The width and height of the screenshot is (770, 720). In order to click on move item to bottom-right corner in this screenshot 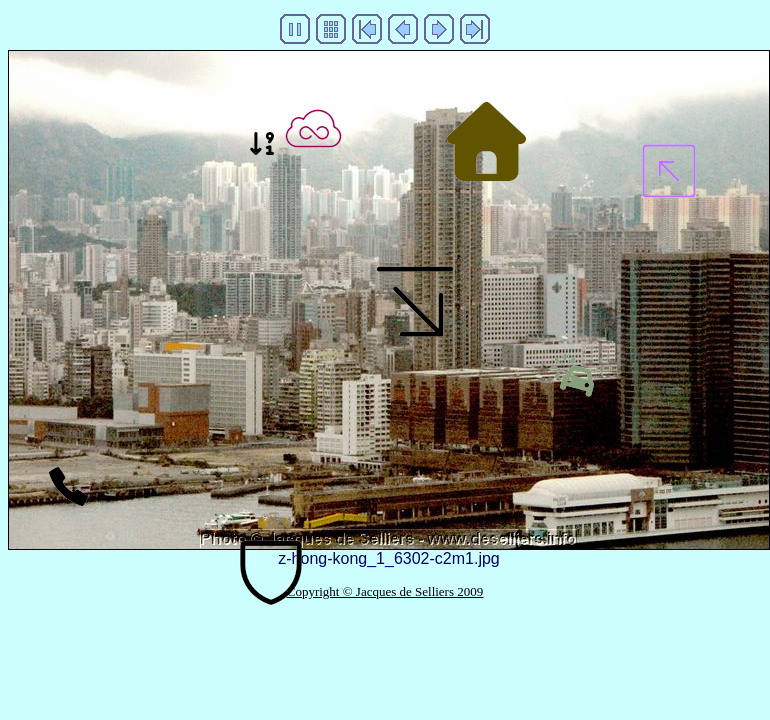, I will do `click(415, 305)`.